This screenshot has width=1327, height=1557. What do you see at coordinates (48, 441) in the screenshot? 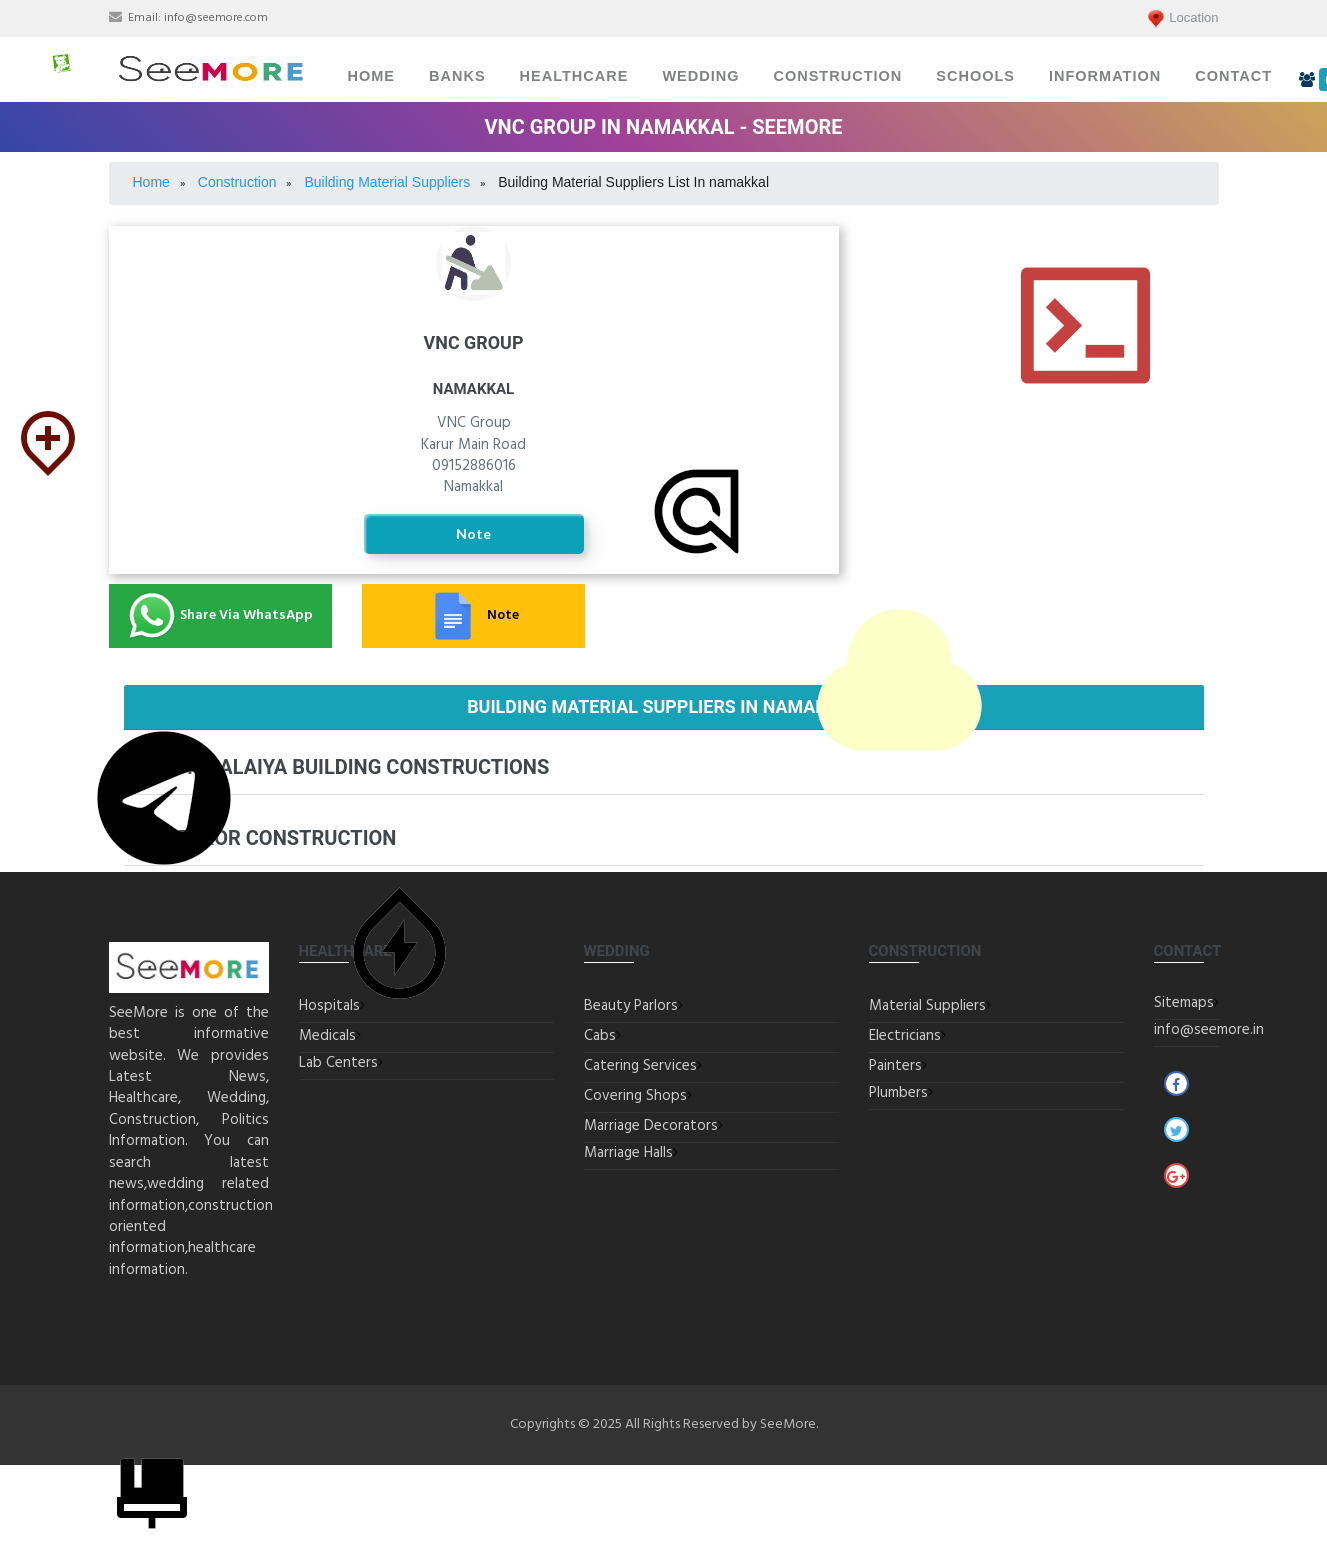
I see `add a new location pin` at bounding box center [48, 441].